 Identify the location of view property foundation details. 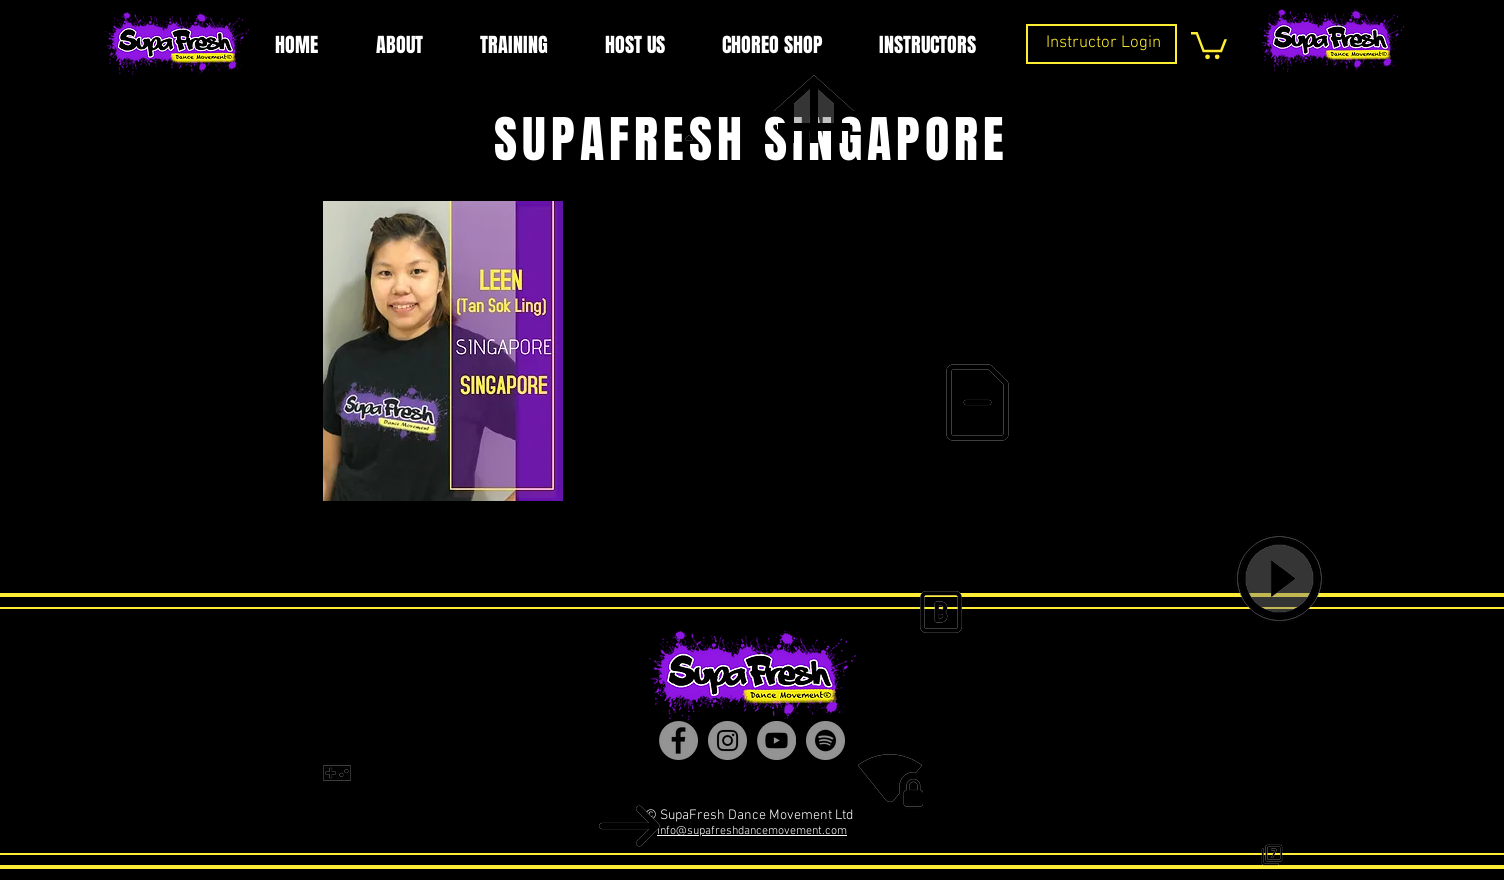
(814, 111).